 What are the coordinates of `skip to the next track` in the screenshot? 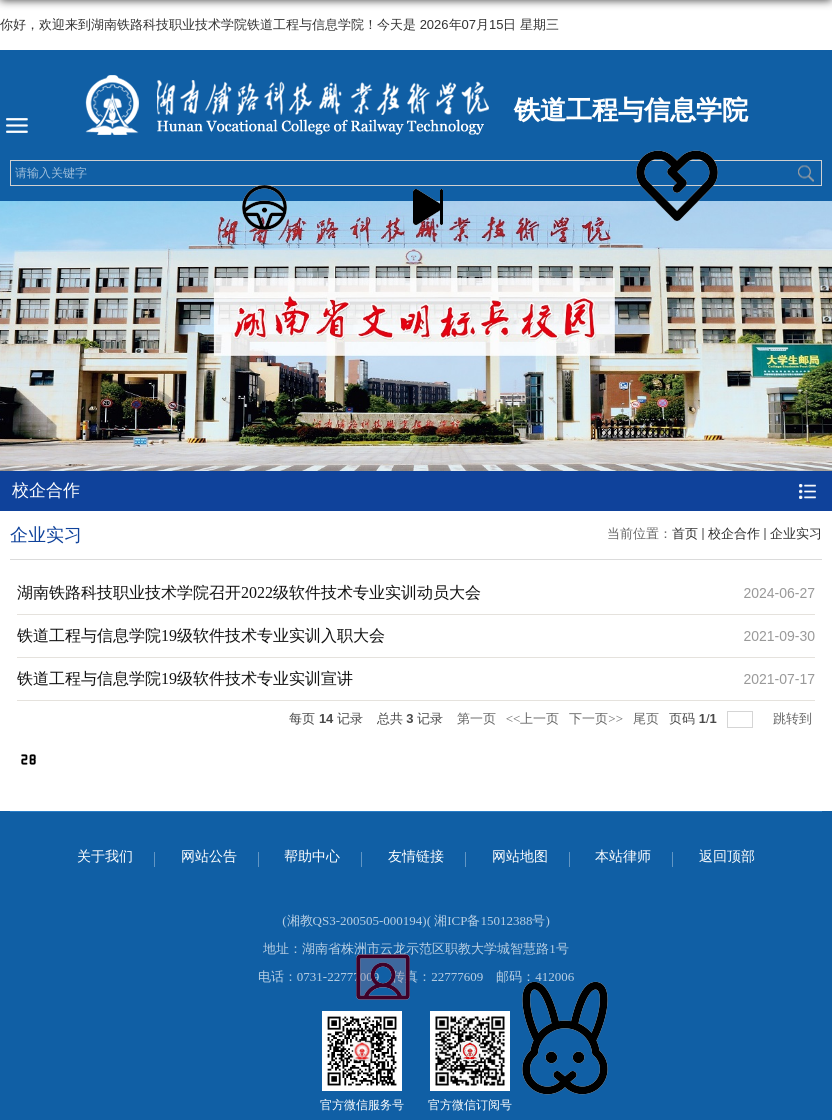 It's located at (428, 207).